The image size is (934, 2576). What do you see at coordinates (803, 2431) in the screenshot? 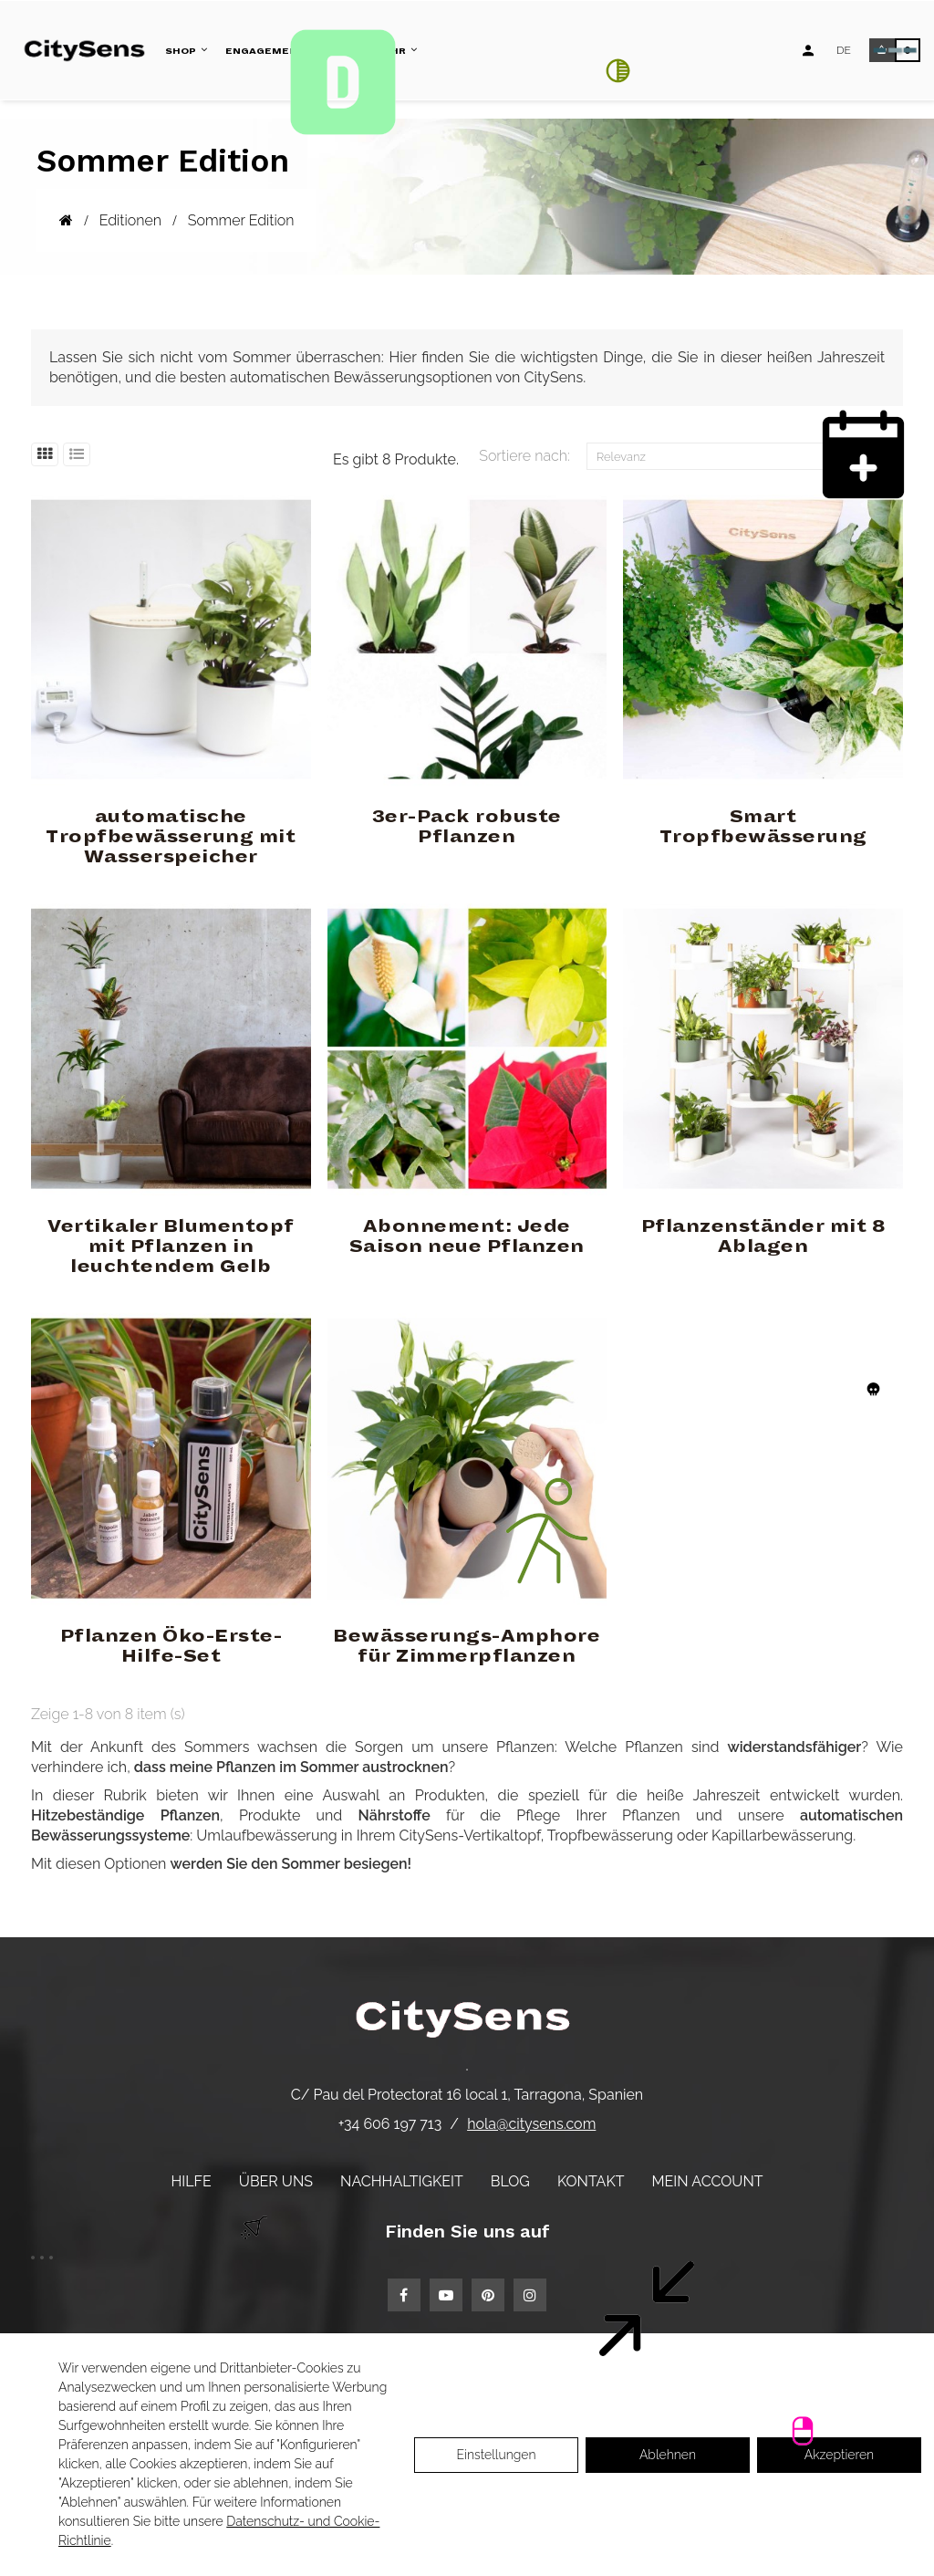
I see `right-click action indicator` at bounding box center [803, 2431].